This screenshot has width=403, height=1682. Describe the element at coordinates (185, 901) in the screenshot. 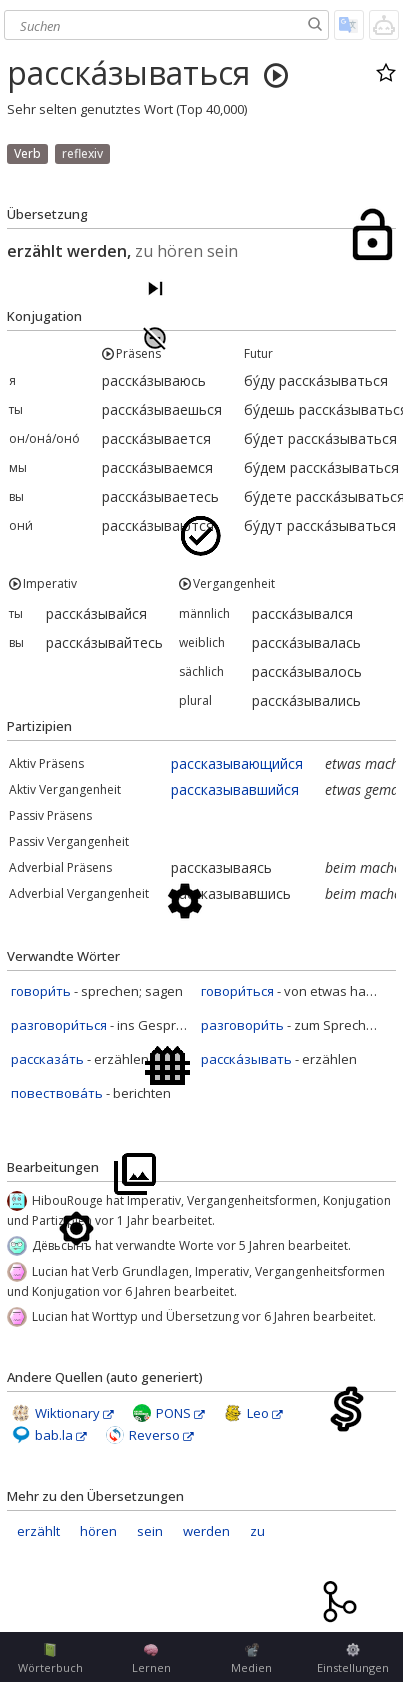

I see `access app or system settings` at that location.